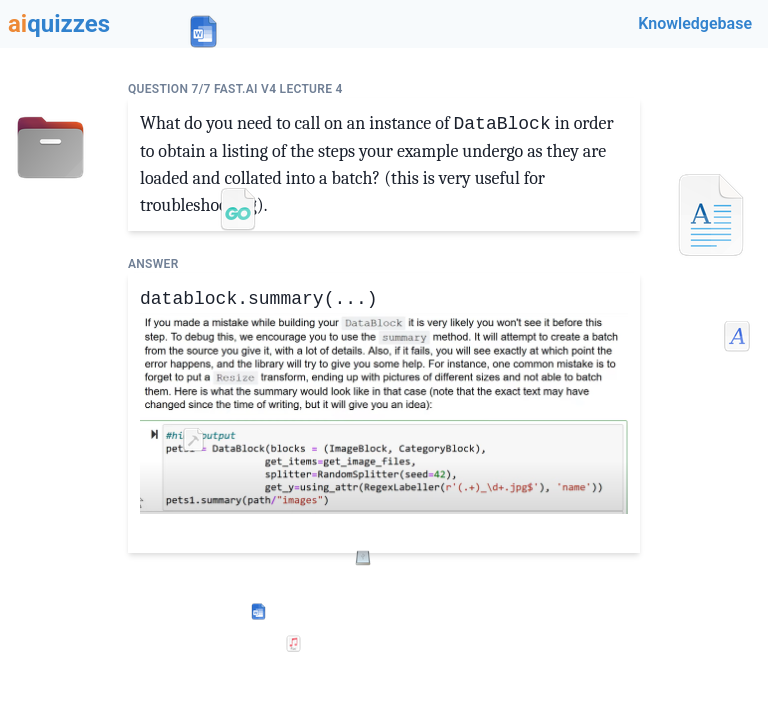 The width and height of the screenshot is (768, 720). I want to click on open the nautilus file manager, so click(50, 147).